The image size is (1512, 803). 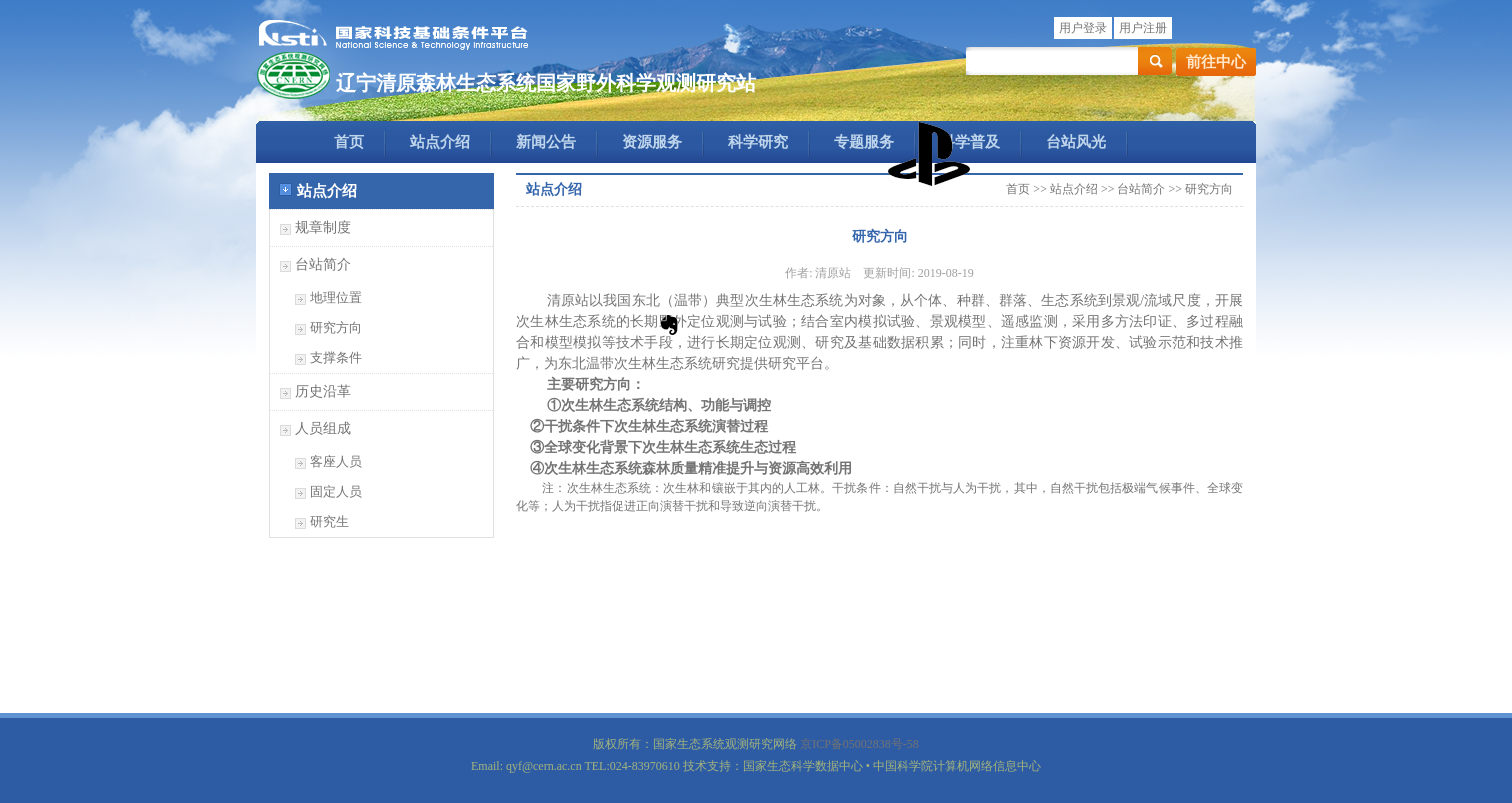 What do you see at coordinates (929, 154) in the screenshot?
I see `playstation brand logo` at bounding box center [929, 154].